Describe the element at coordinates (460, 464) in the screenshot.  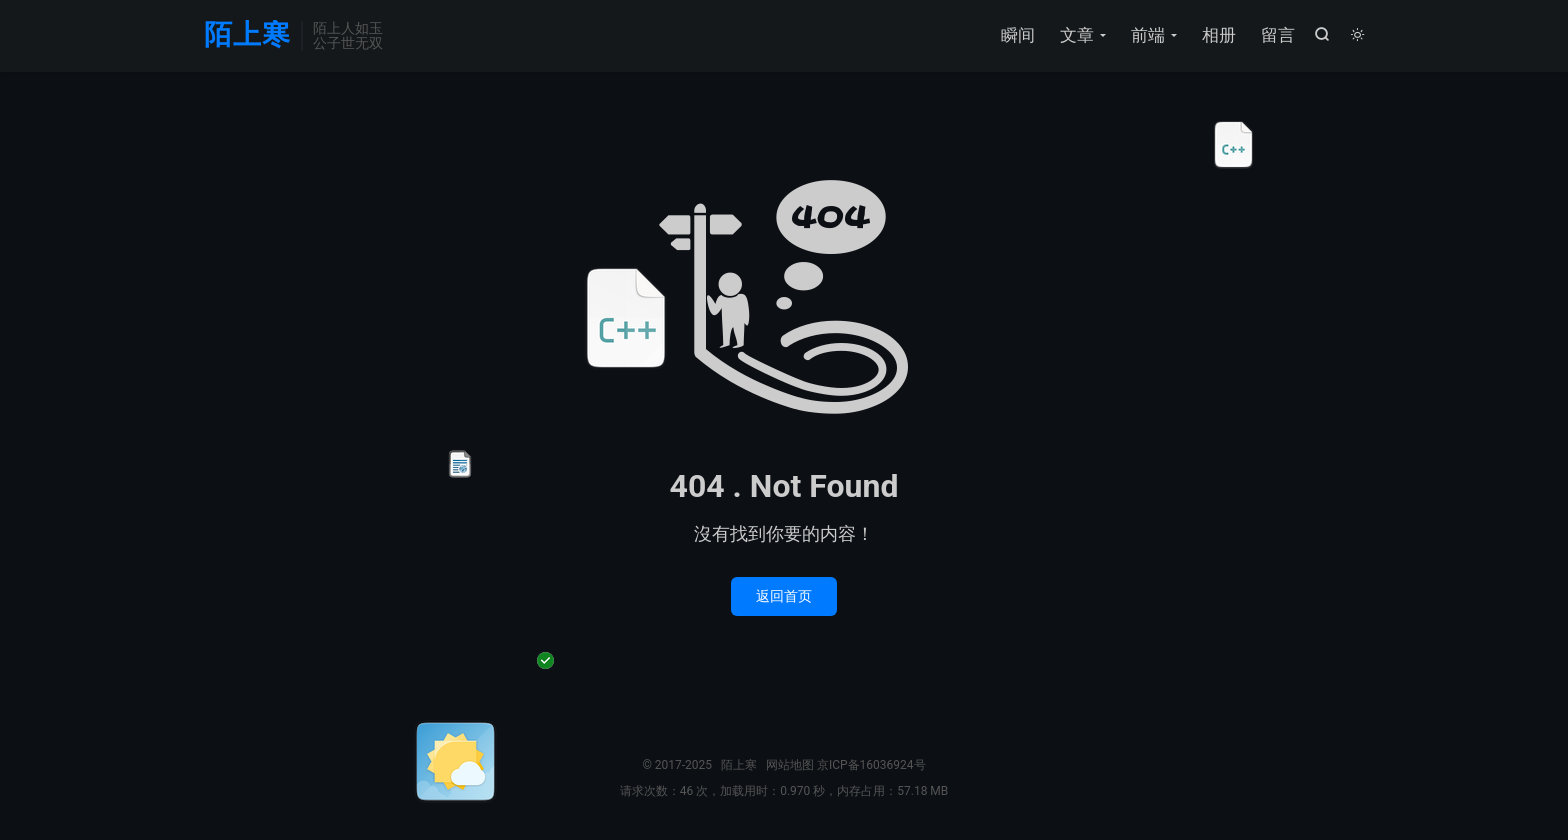
I see `open an opendocument web page file` at that location.